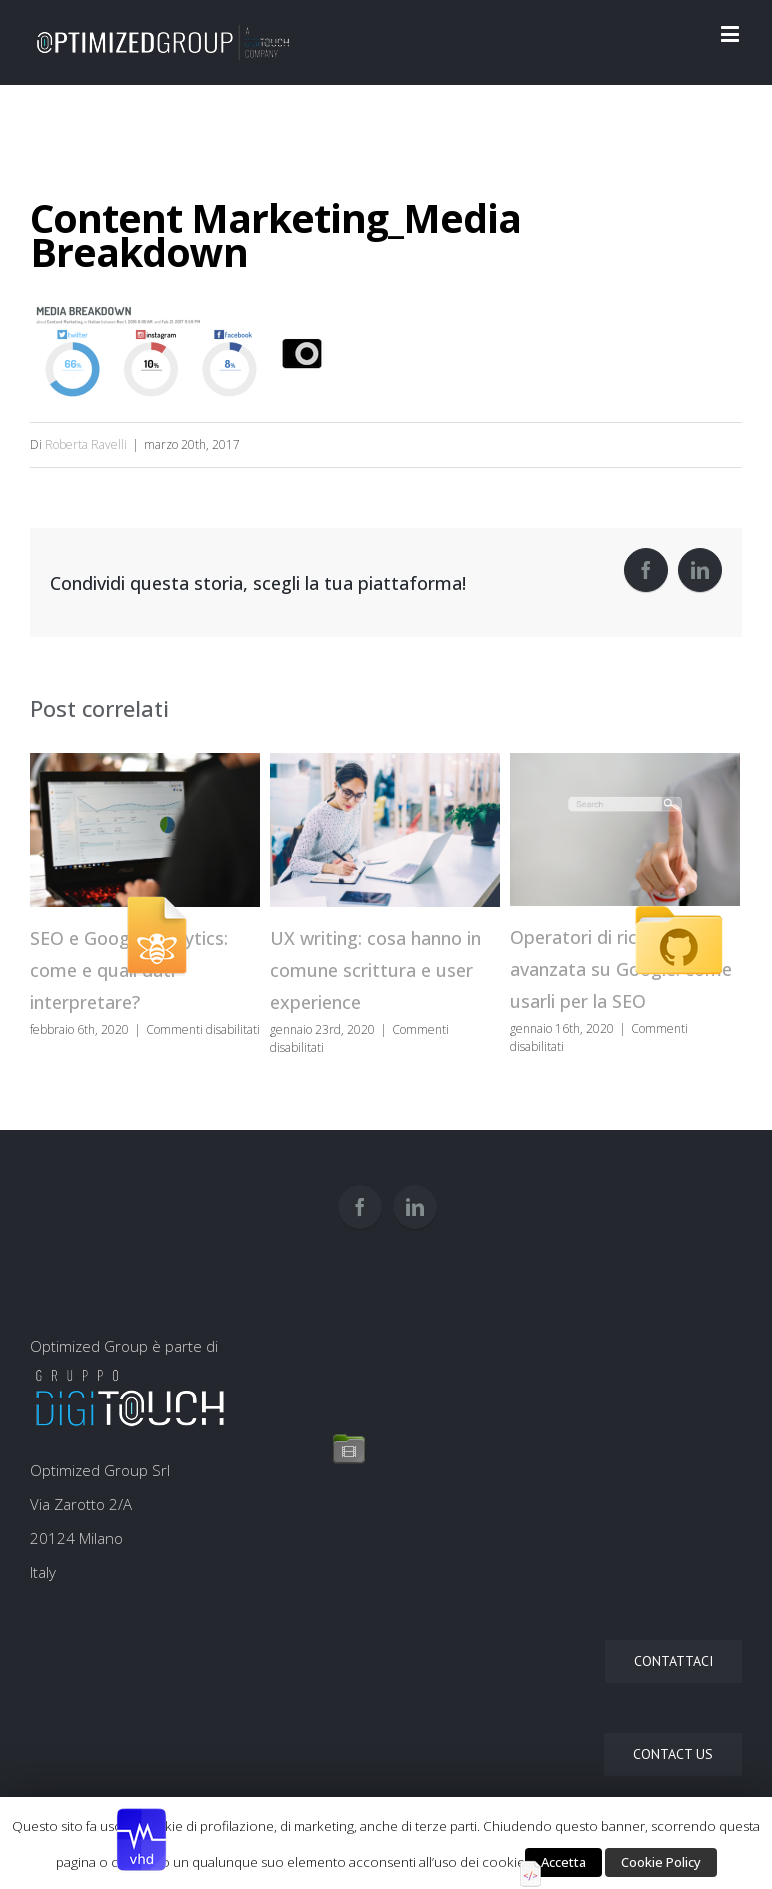  I want to click on virtualbox virtual hard disk file, so click(141, 1839).